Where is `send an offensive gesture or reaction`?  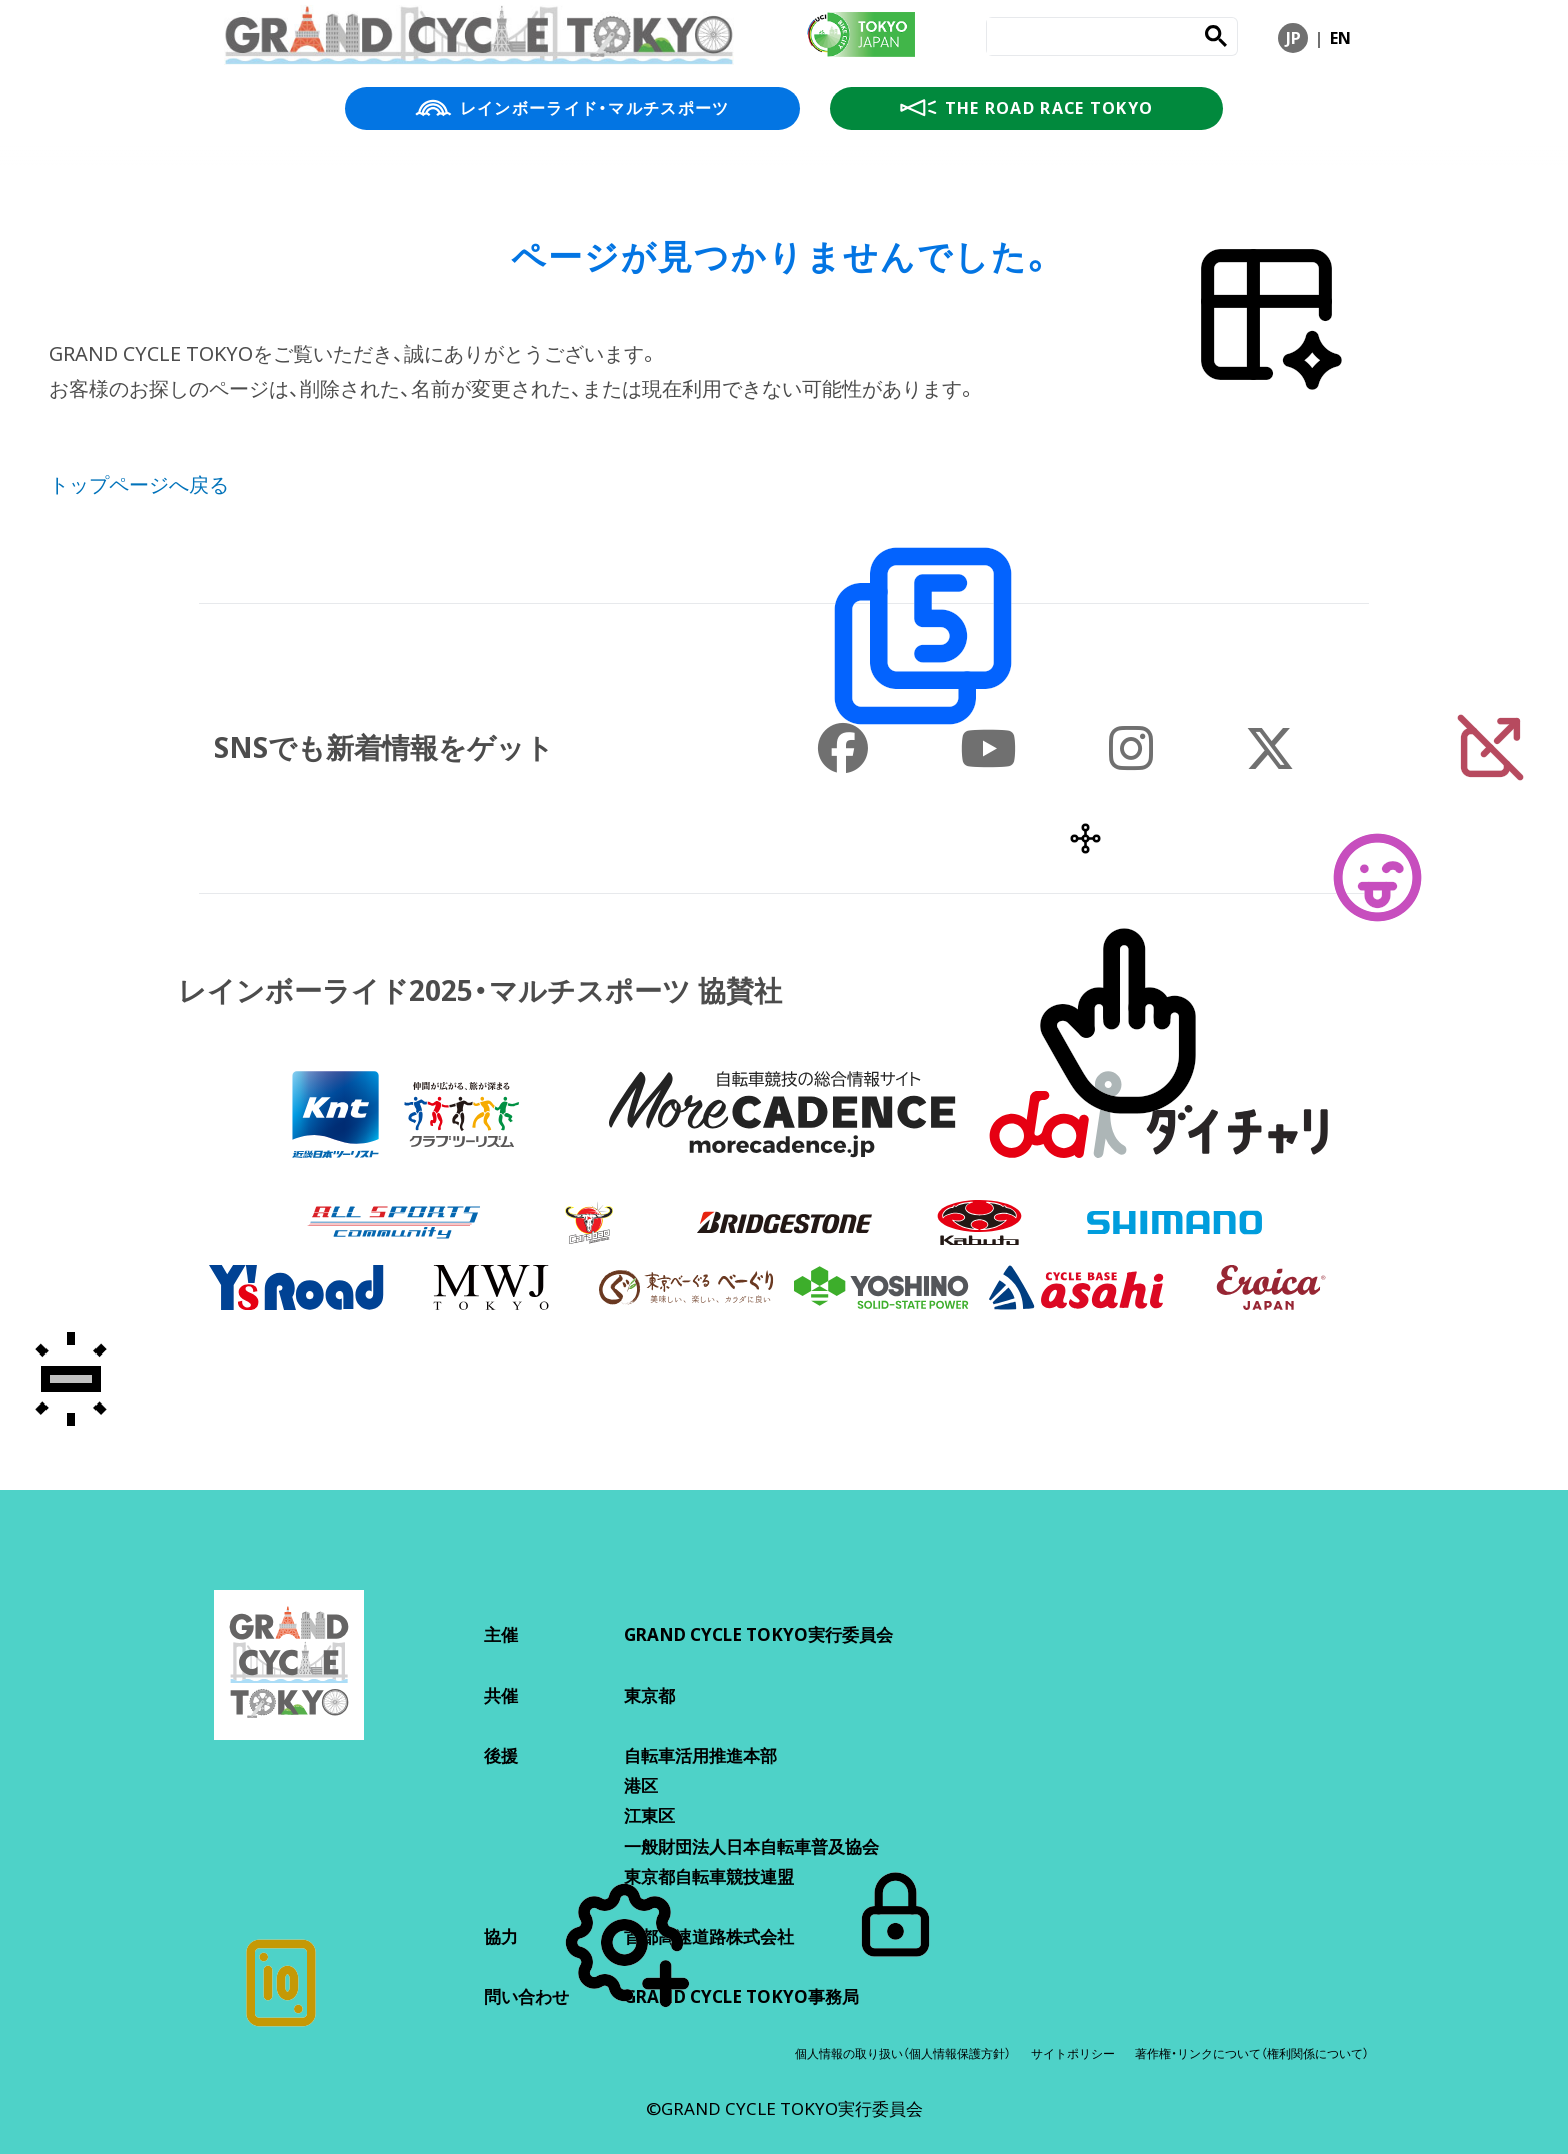
send an offensive gesture or reaction is located at coordinates (1120, 1021).